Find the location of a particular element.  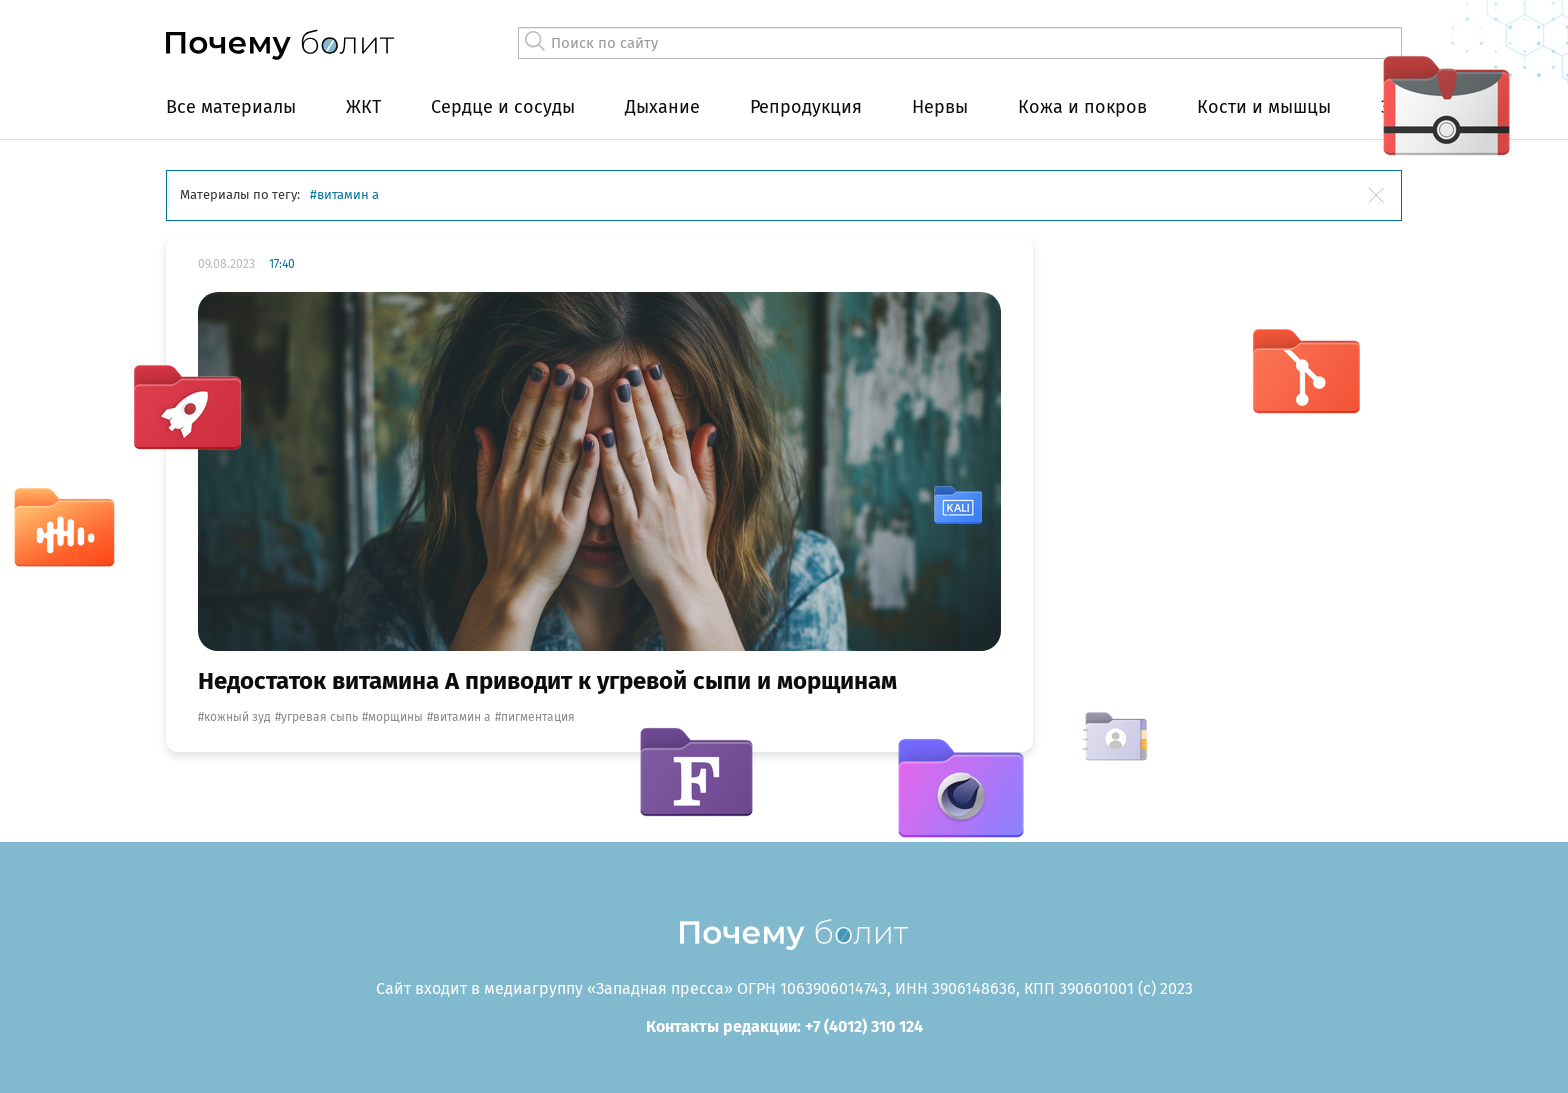

open microsoft contacts folder is located at coordinates (1116, 738).